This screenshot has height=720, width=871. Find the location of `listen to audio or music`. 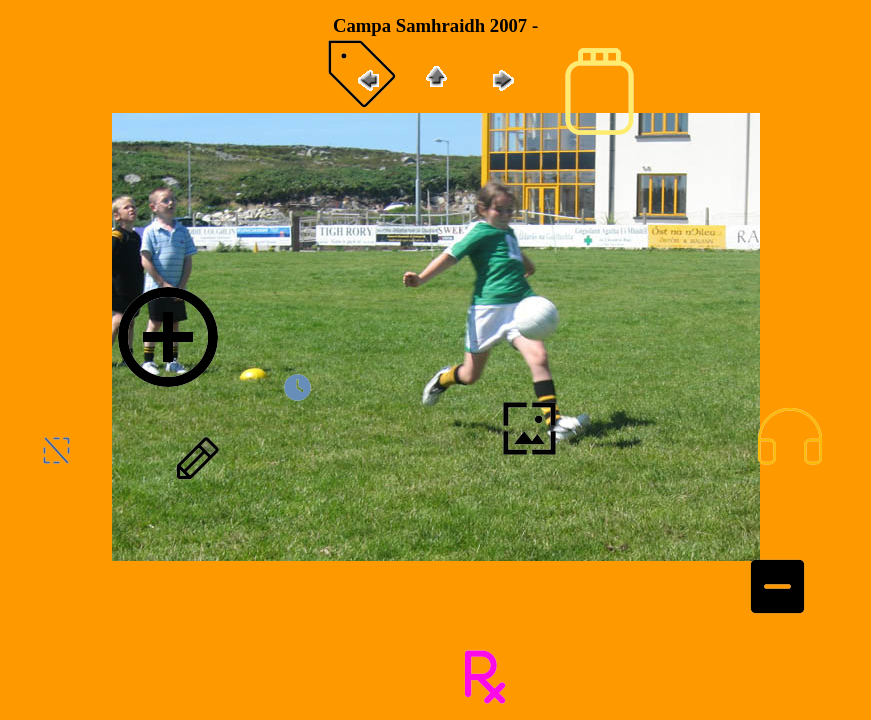

listen to audio or music is located at coordinates (790, 440).